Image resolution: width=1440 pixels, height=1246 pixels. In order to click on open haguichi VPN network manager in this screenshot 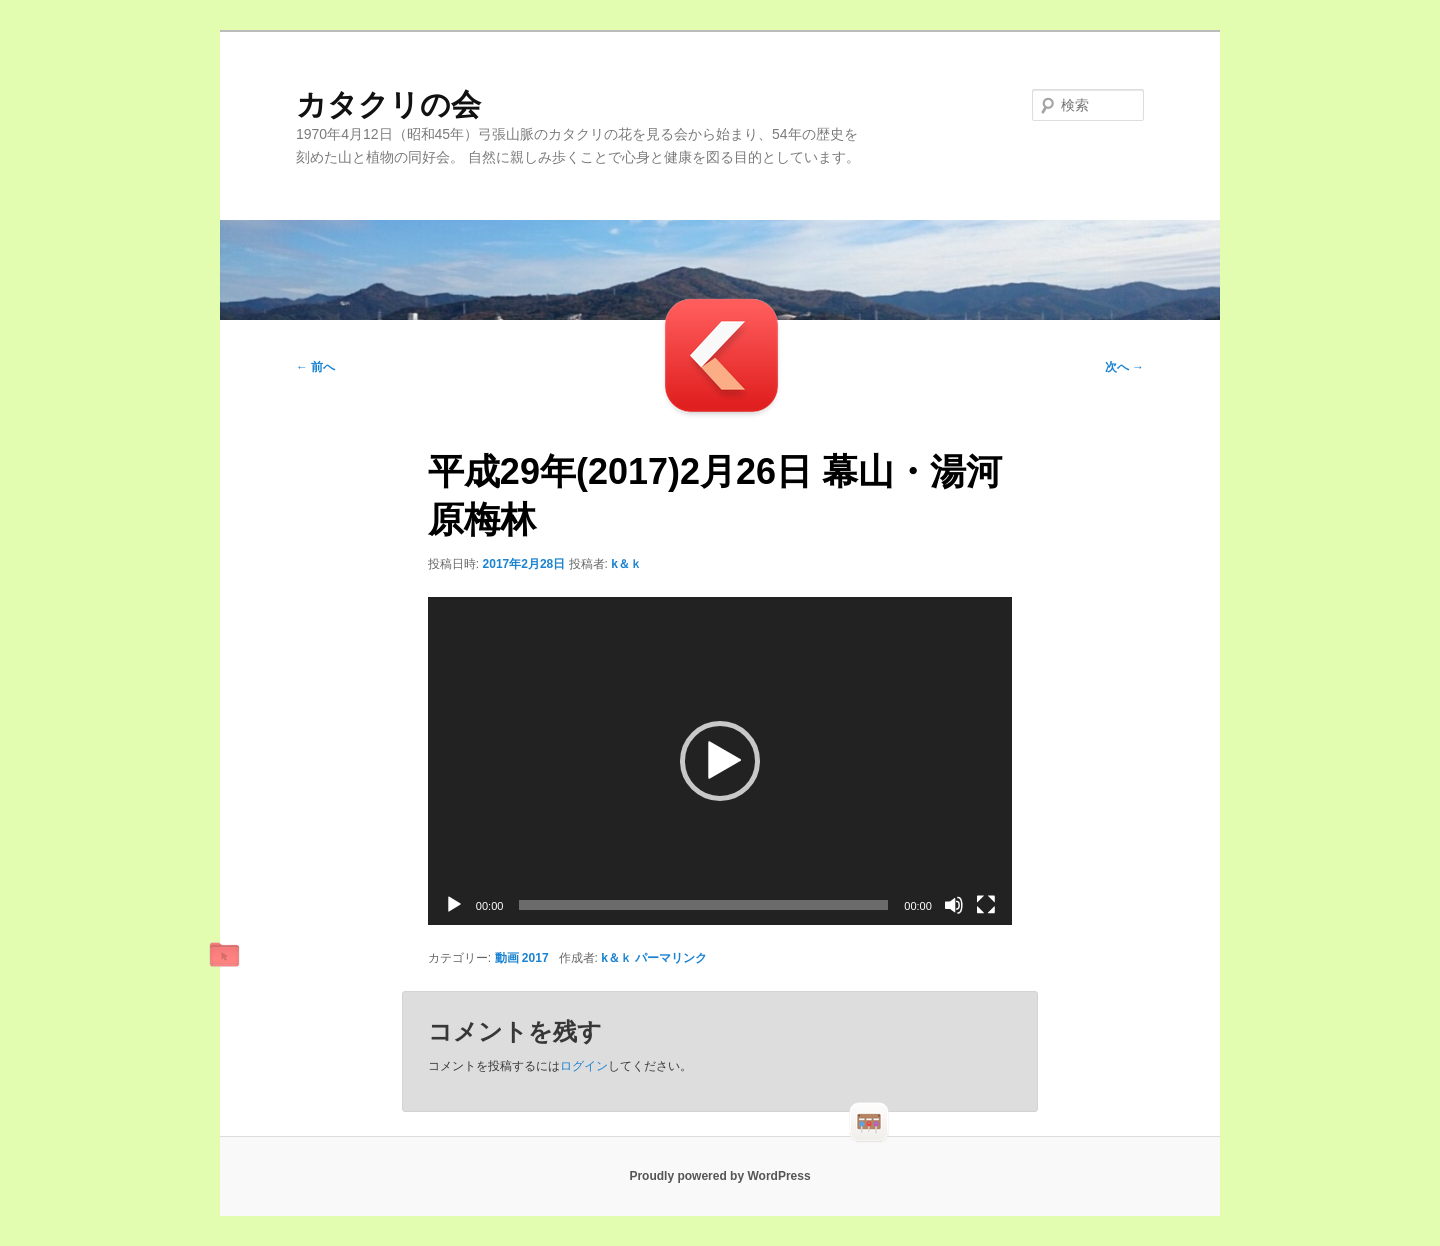, I will do `click(721, 355)`.